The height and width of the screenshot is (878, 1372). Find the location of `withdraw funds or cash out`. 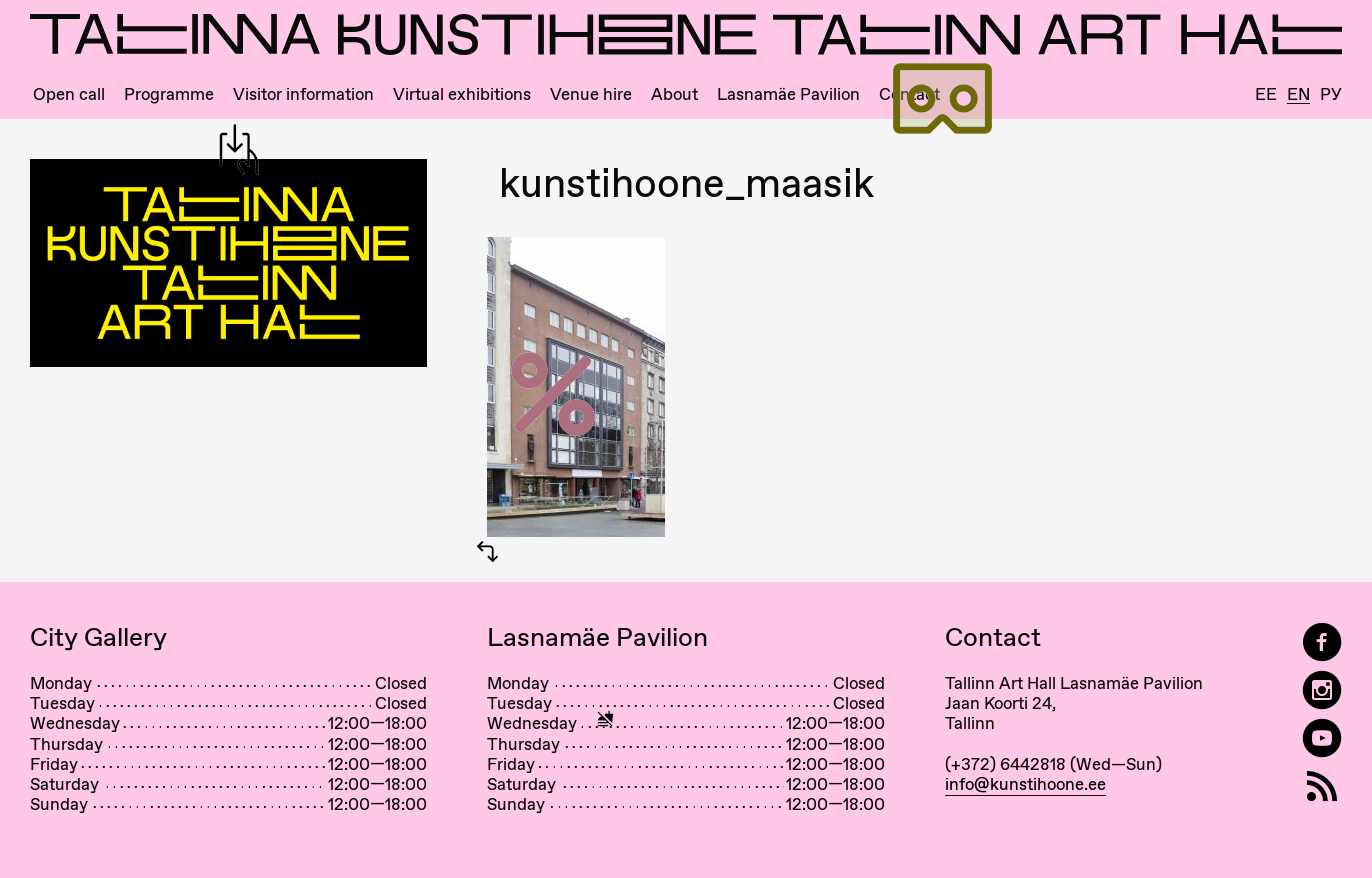

withdraw funds or cash out is located at coordinates (236, 149).